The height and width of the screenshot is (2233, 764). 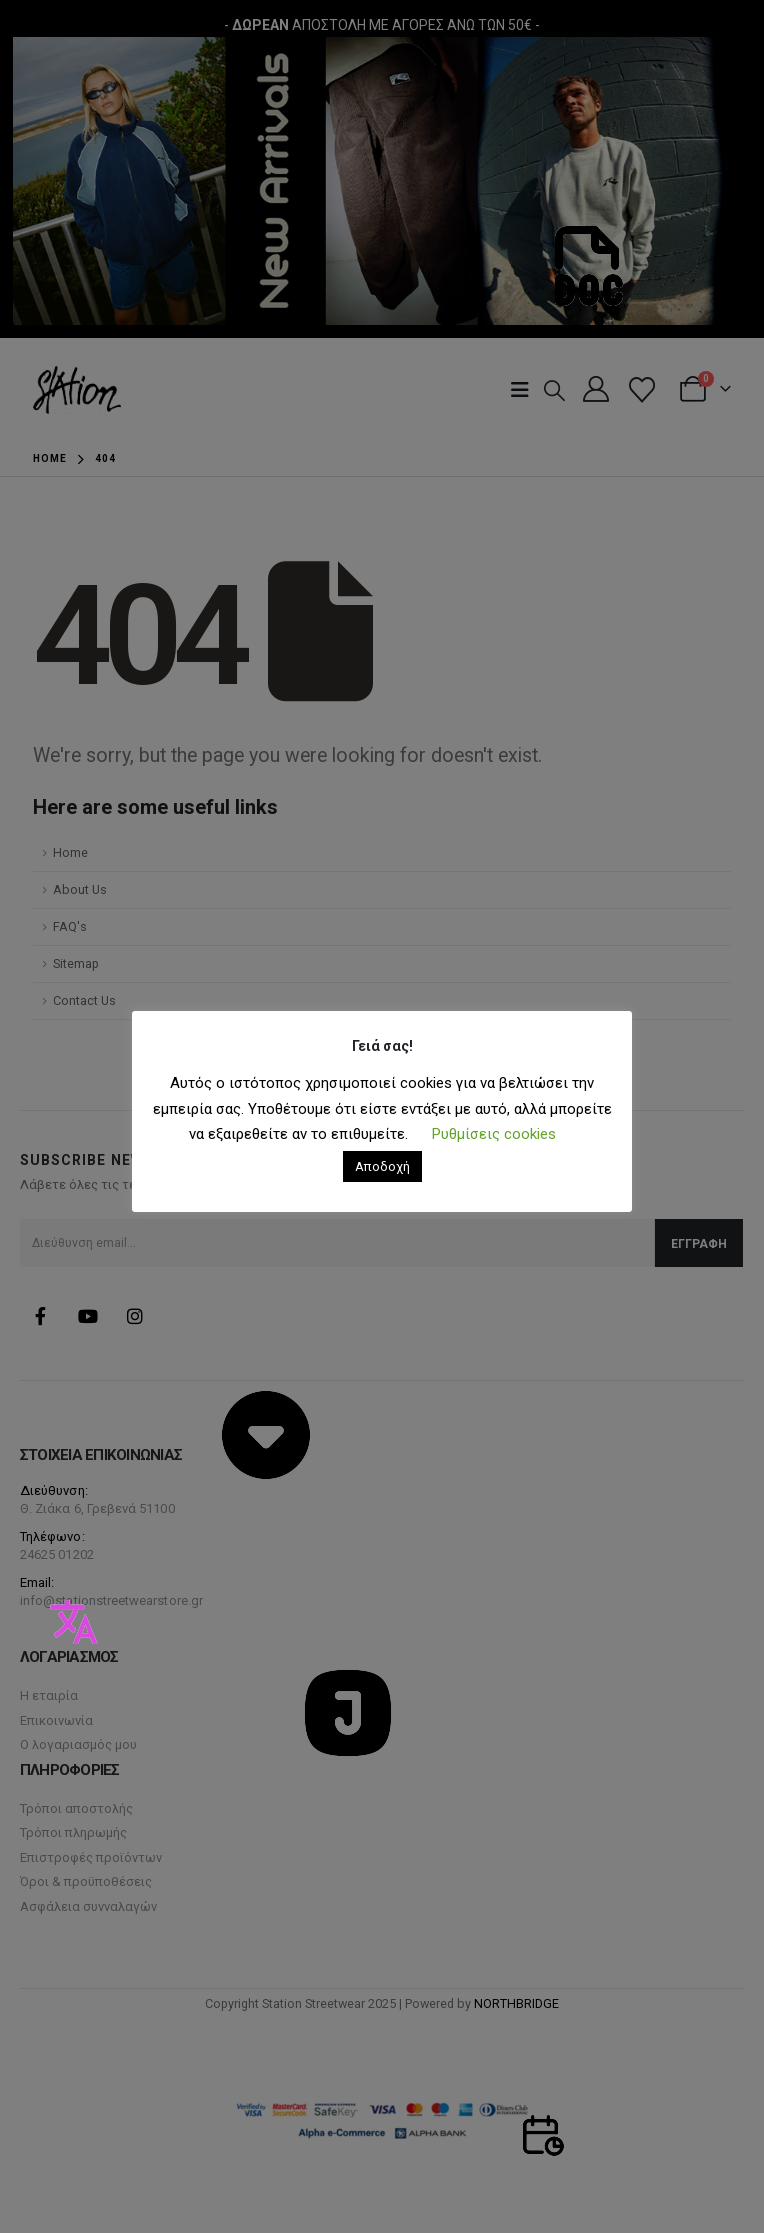 What do you see at coordinates (348, 1713) in the screenshot?
I see `indicates an item or contact starting with the letter J` at bounding box center [348, 1713].